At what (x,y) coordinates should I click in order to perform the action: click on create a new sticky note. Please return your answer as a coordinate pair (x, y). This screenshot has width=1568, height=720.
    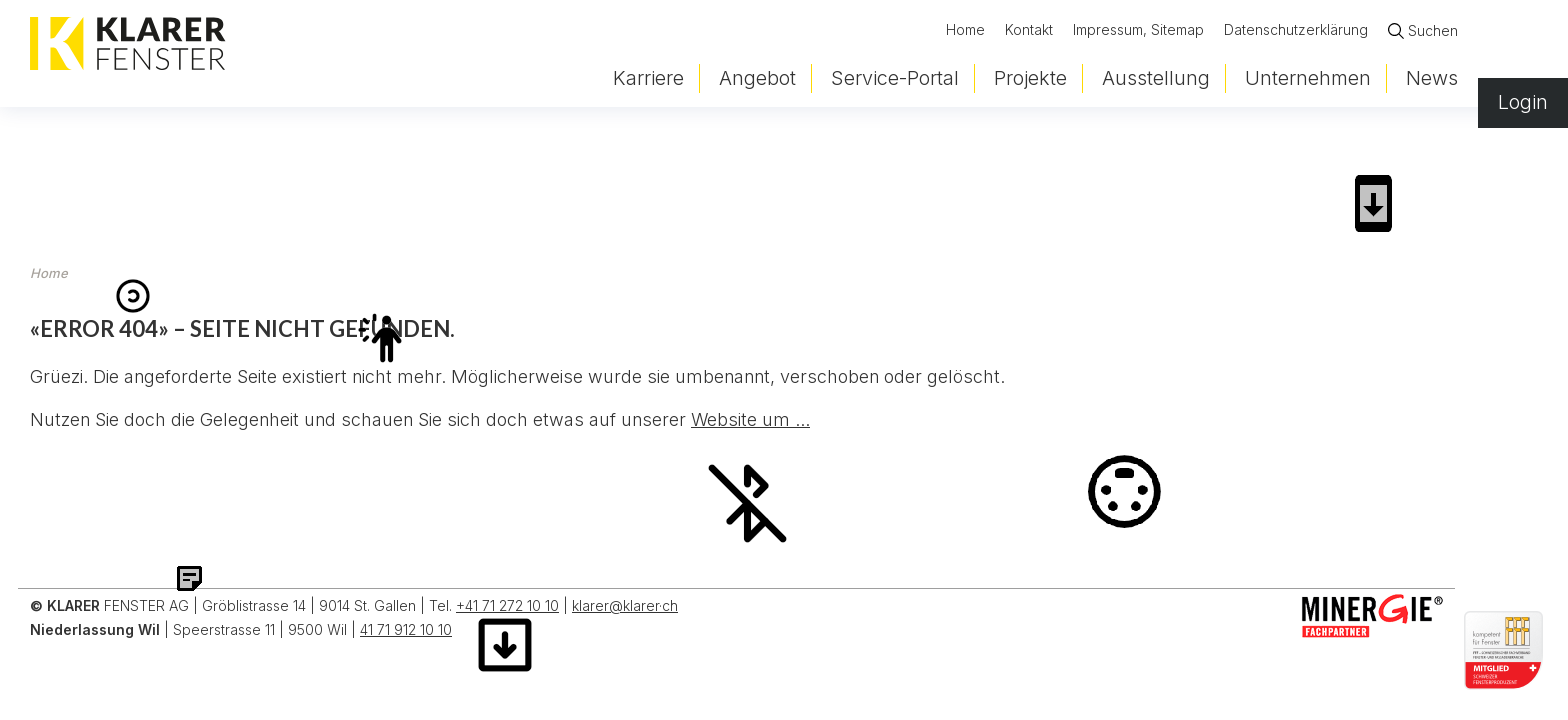
    Looking at the image, I should click on (189, 578).